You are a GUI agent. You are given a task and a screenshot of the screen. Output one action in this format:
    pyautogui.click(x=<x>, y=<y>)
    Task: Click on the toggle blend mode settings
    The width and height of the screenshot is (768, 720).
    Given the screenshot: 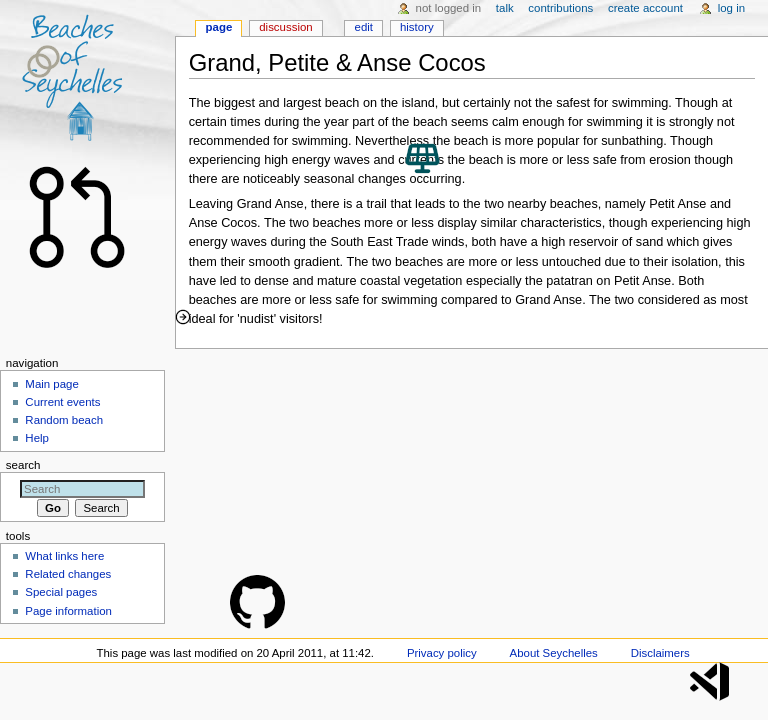 What is the action you would take?
    pyautogui.click(x=43, y=61)
    